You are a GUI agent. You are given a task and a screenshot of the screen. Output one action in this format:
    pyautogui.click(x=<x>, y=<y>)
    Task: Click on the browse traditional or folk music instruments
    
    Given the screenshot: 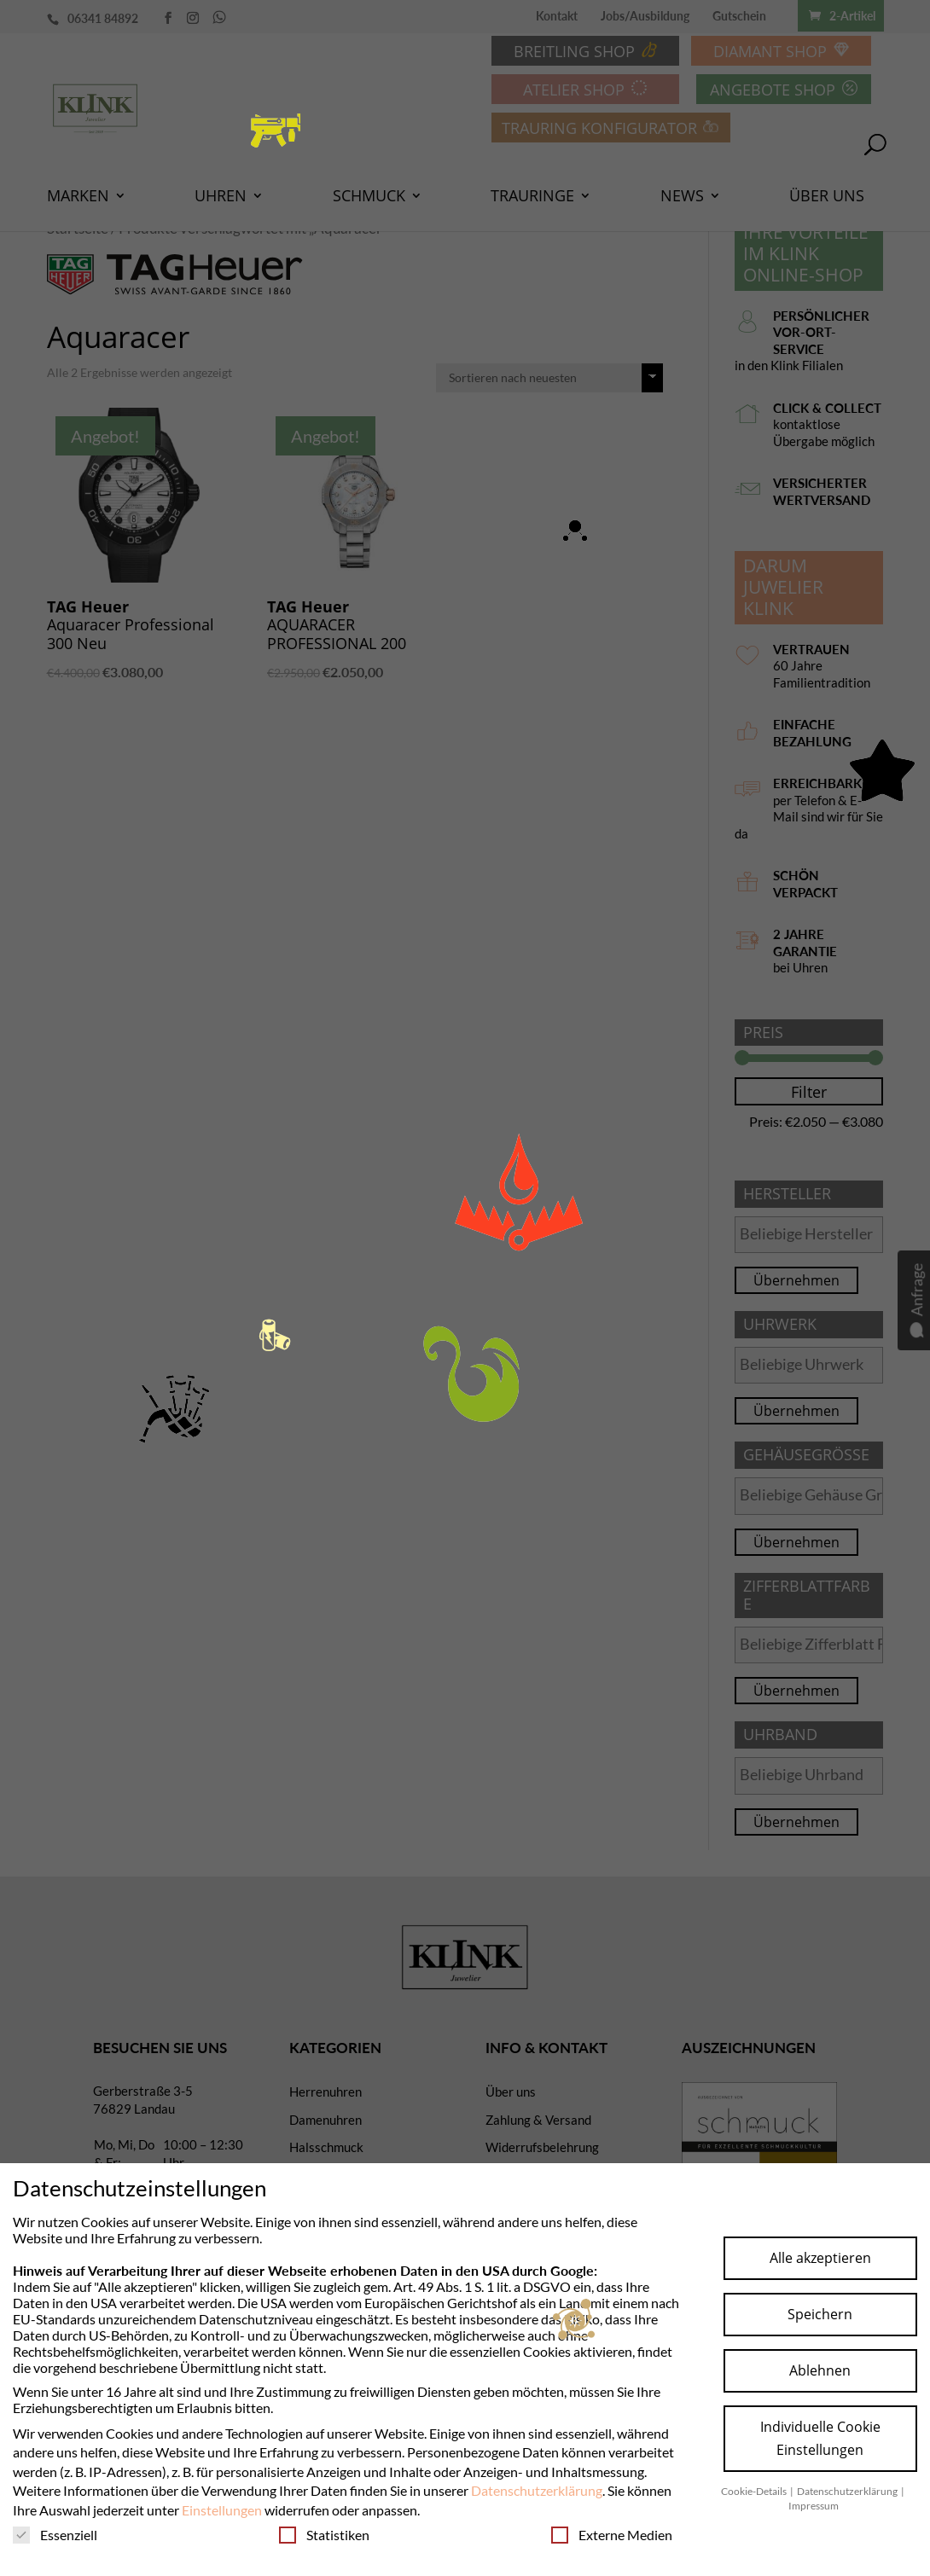 What is the action you would take?
    pyautogui.click(x=174, y=1409)
    